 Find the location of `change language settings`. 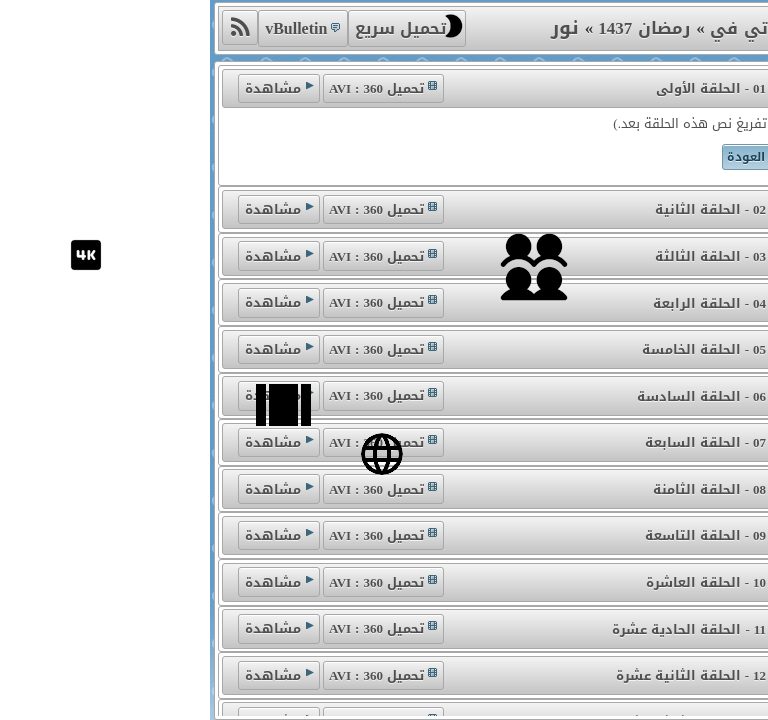

change language settings is located at coordinates (382, 454).